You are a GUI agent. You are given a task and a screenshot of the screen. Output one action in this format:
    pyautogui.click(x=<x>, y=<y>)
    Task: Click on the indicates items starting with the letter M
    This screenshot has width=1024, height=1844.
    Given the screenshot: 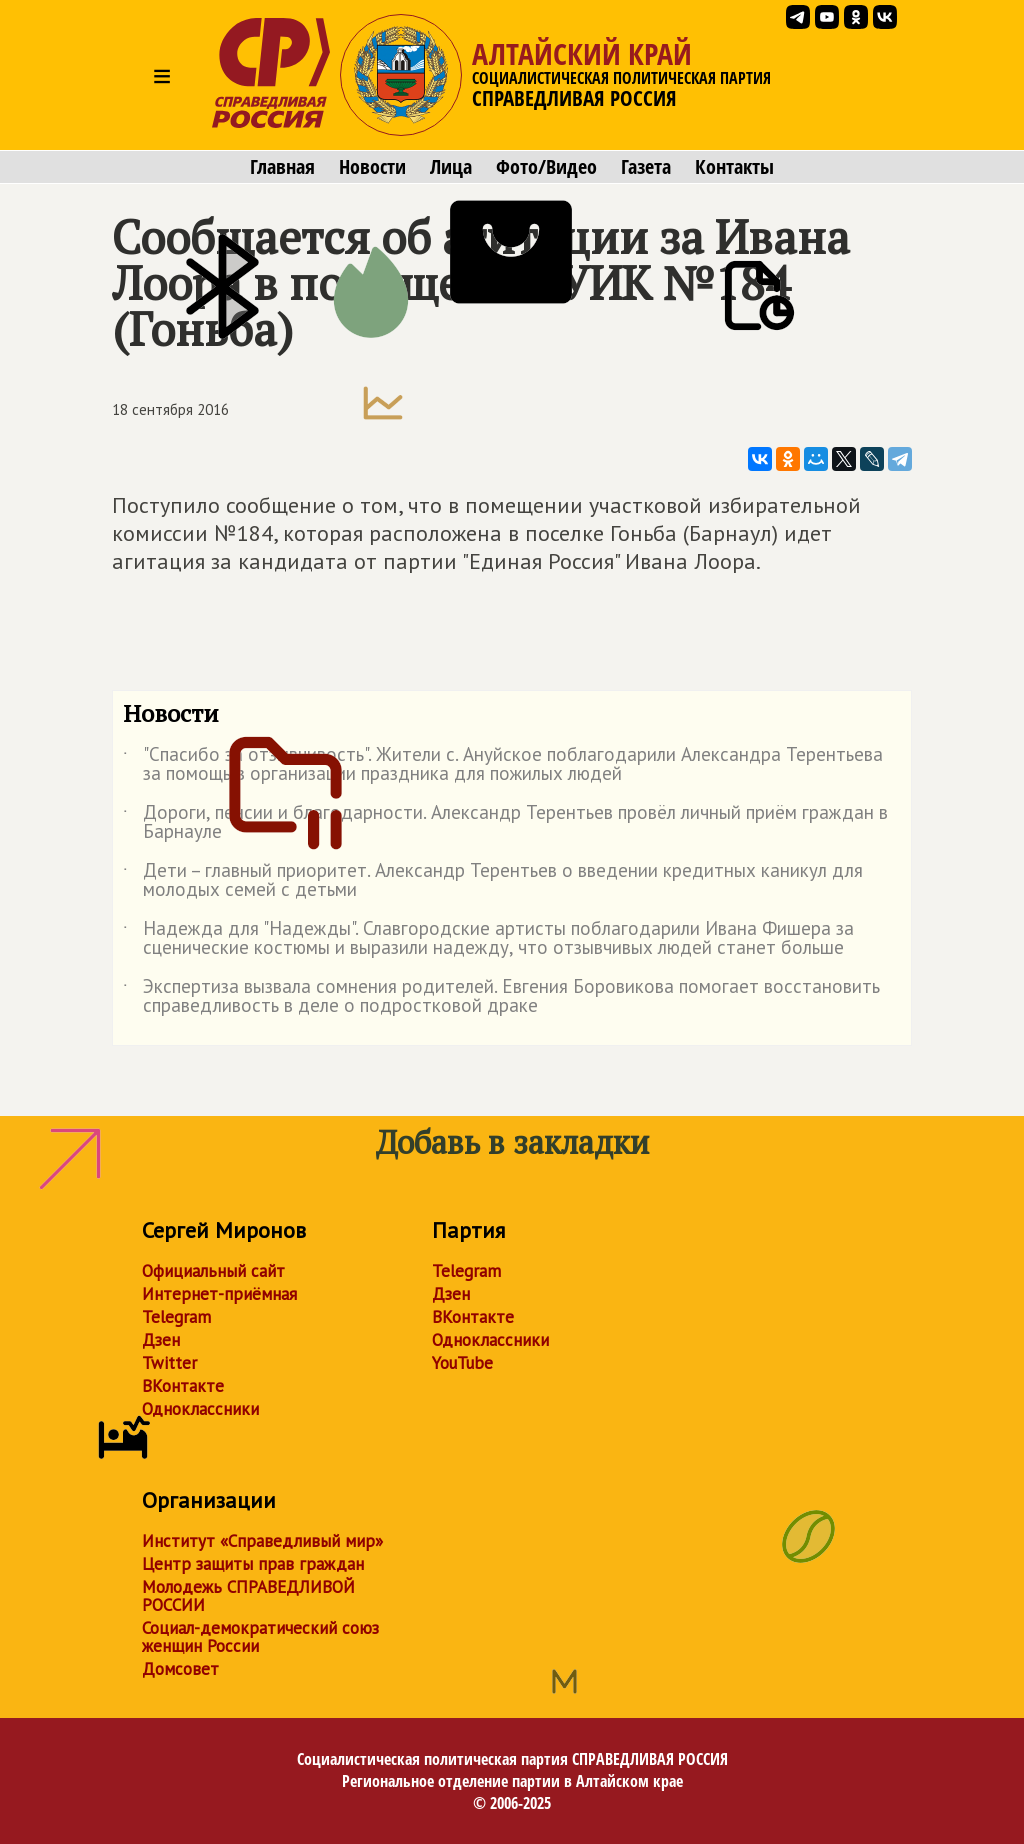 What is the action you would take?
    pyautogui.click(x=564, y=1681)
    